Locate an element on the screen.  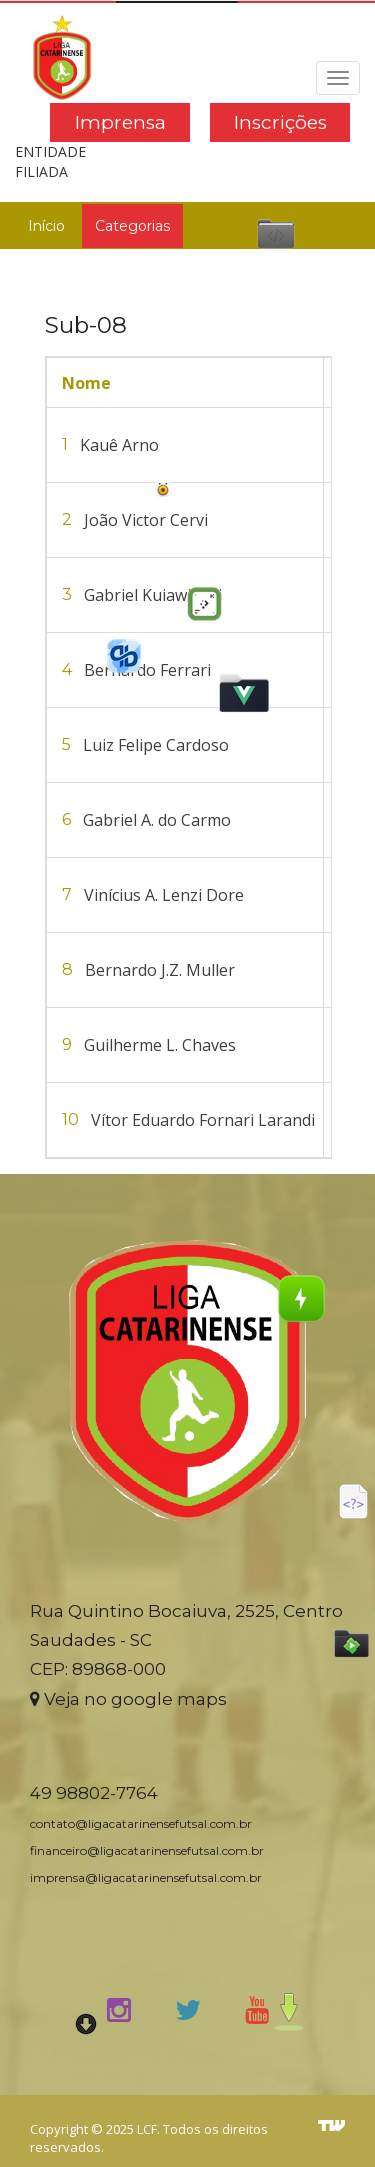
launch qutebrowser web browser is located at coordinates (124, 656).